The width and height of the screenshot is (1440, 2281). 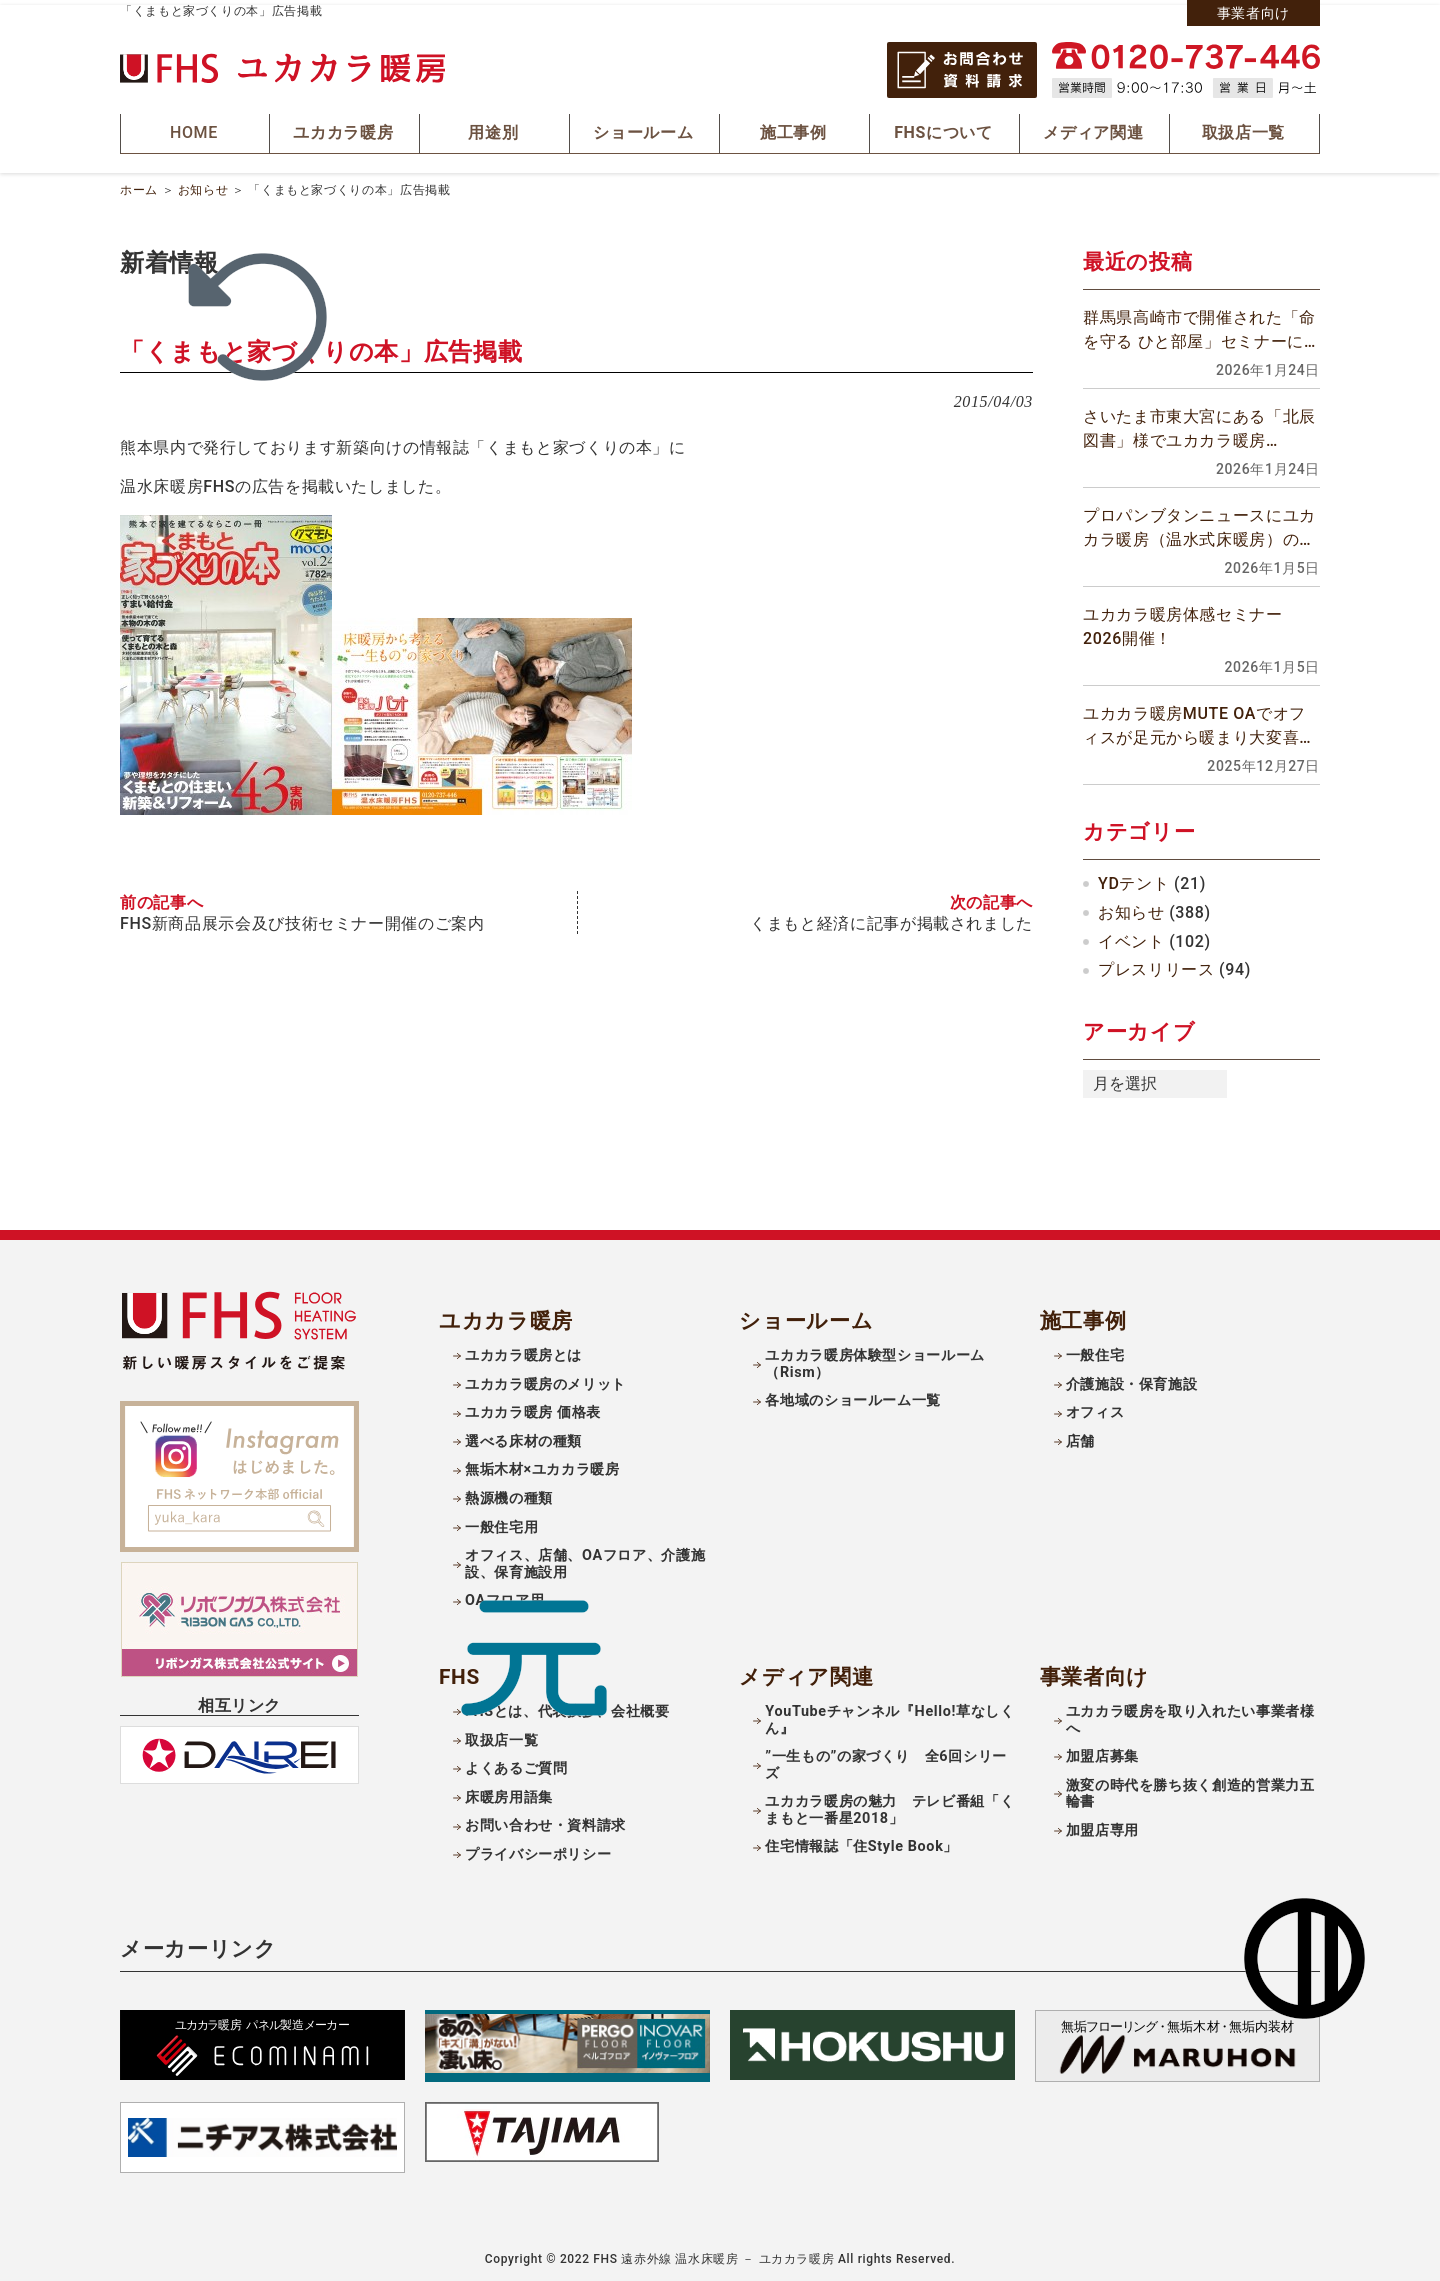 What do you see at coordinates (263, 317) in the screenshot?
I see `undo the last action` at bounding box center [263, 317].